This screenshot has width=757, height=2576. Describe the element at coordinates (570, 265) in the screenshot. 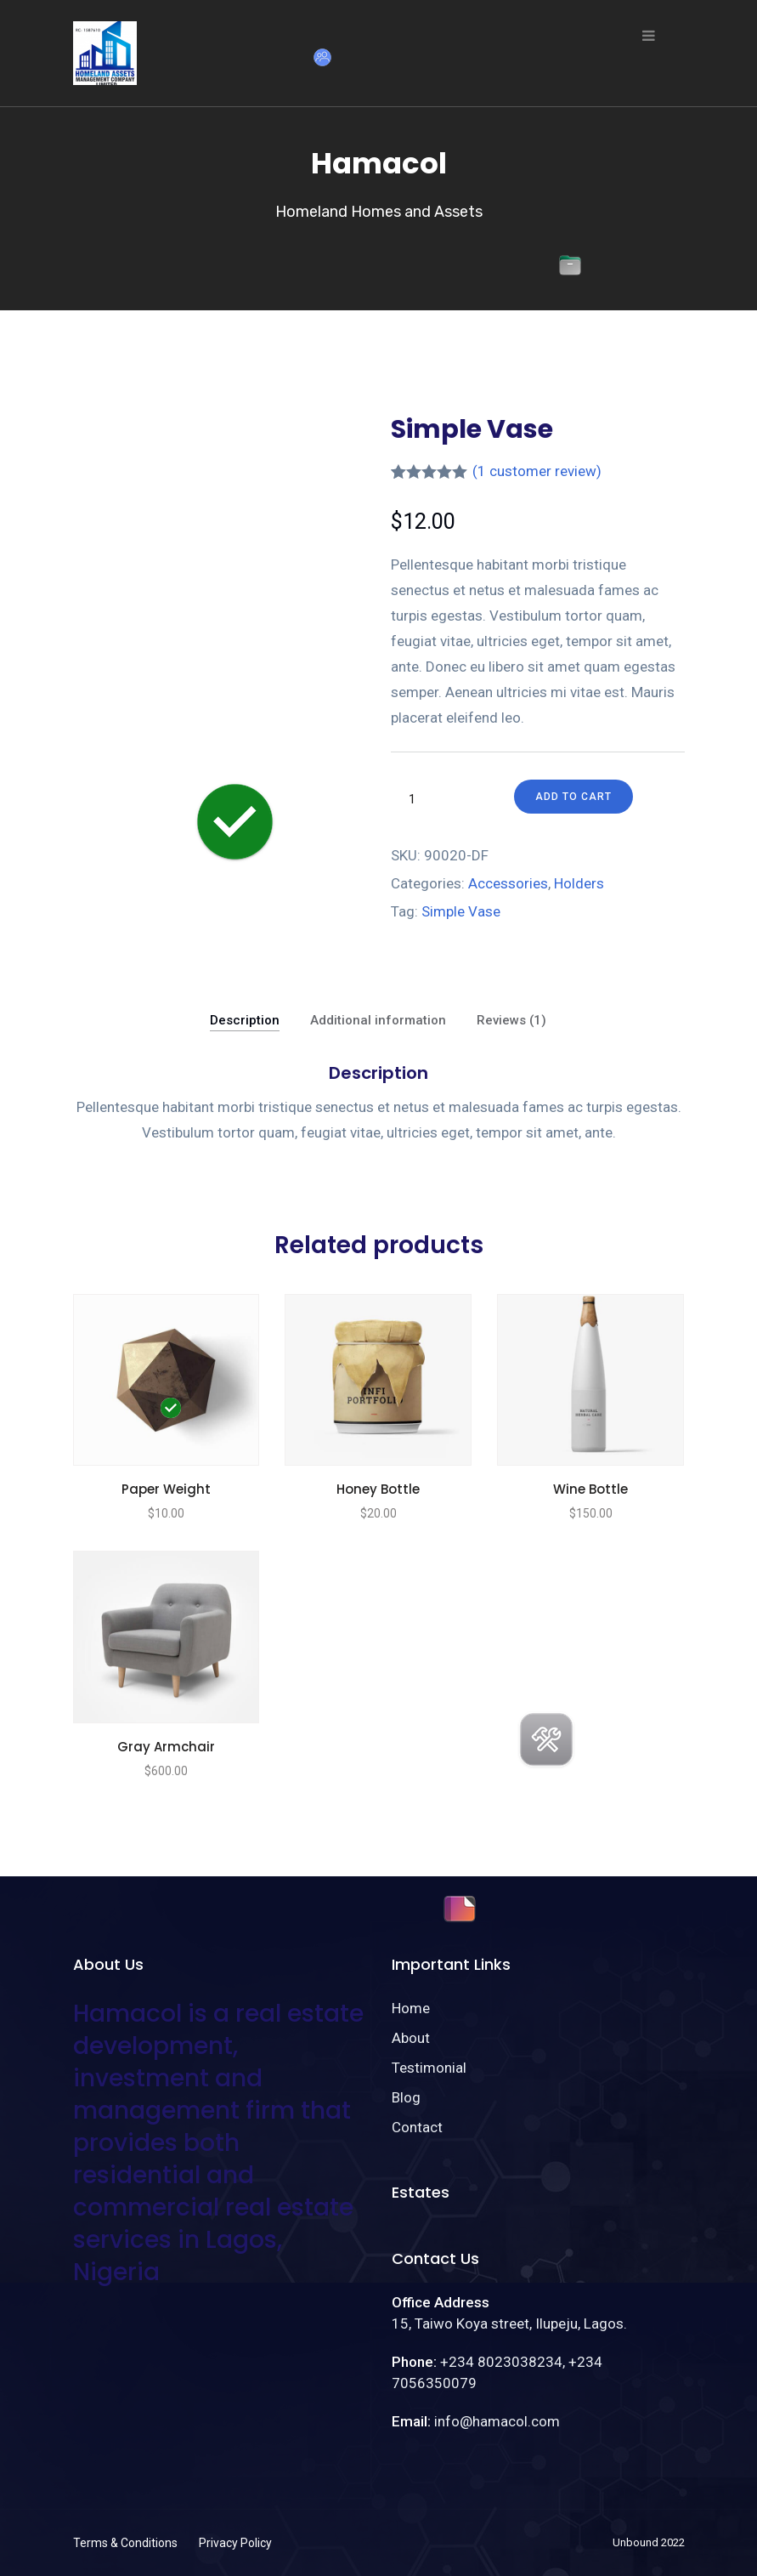

I see `open the file manager application` at that location.